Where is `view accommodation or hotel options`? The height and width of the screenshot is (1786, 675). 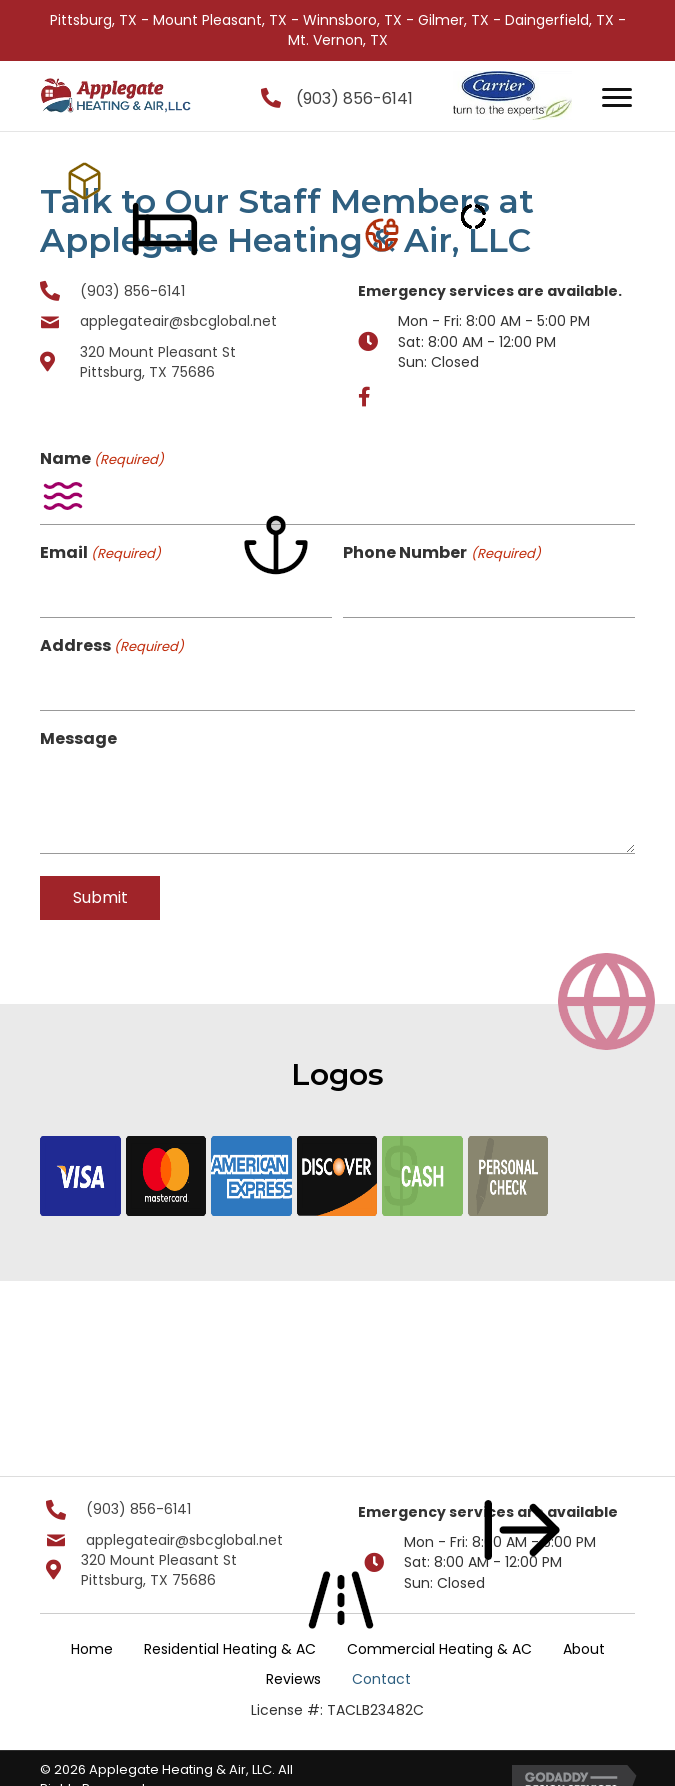 view accommodation or hotel options is located at coordinates (165, 229).